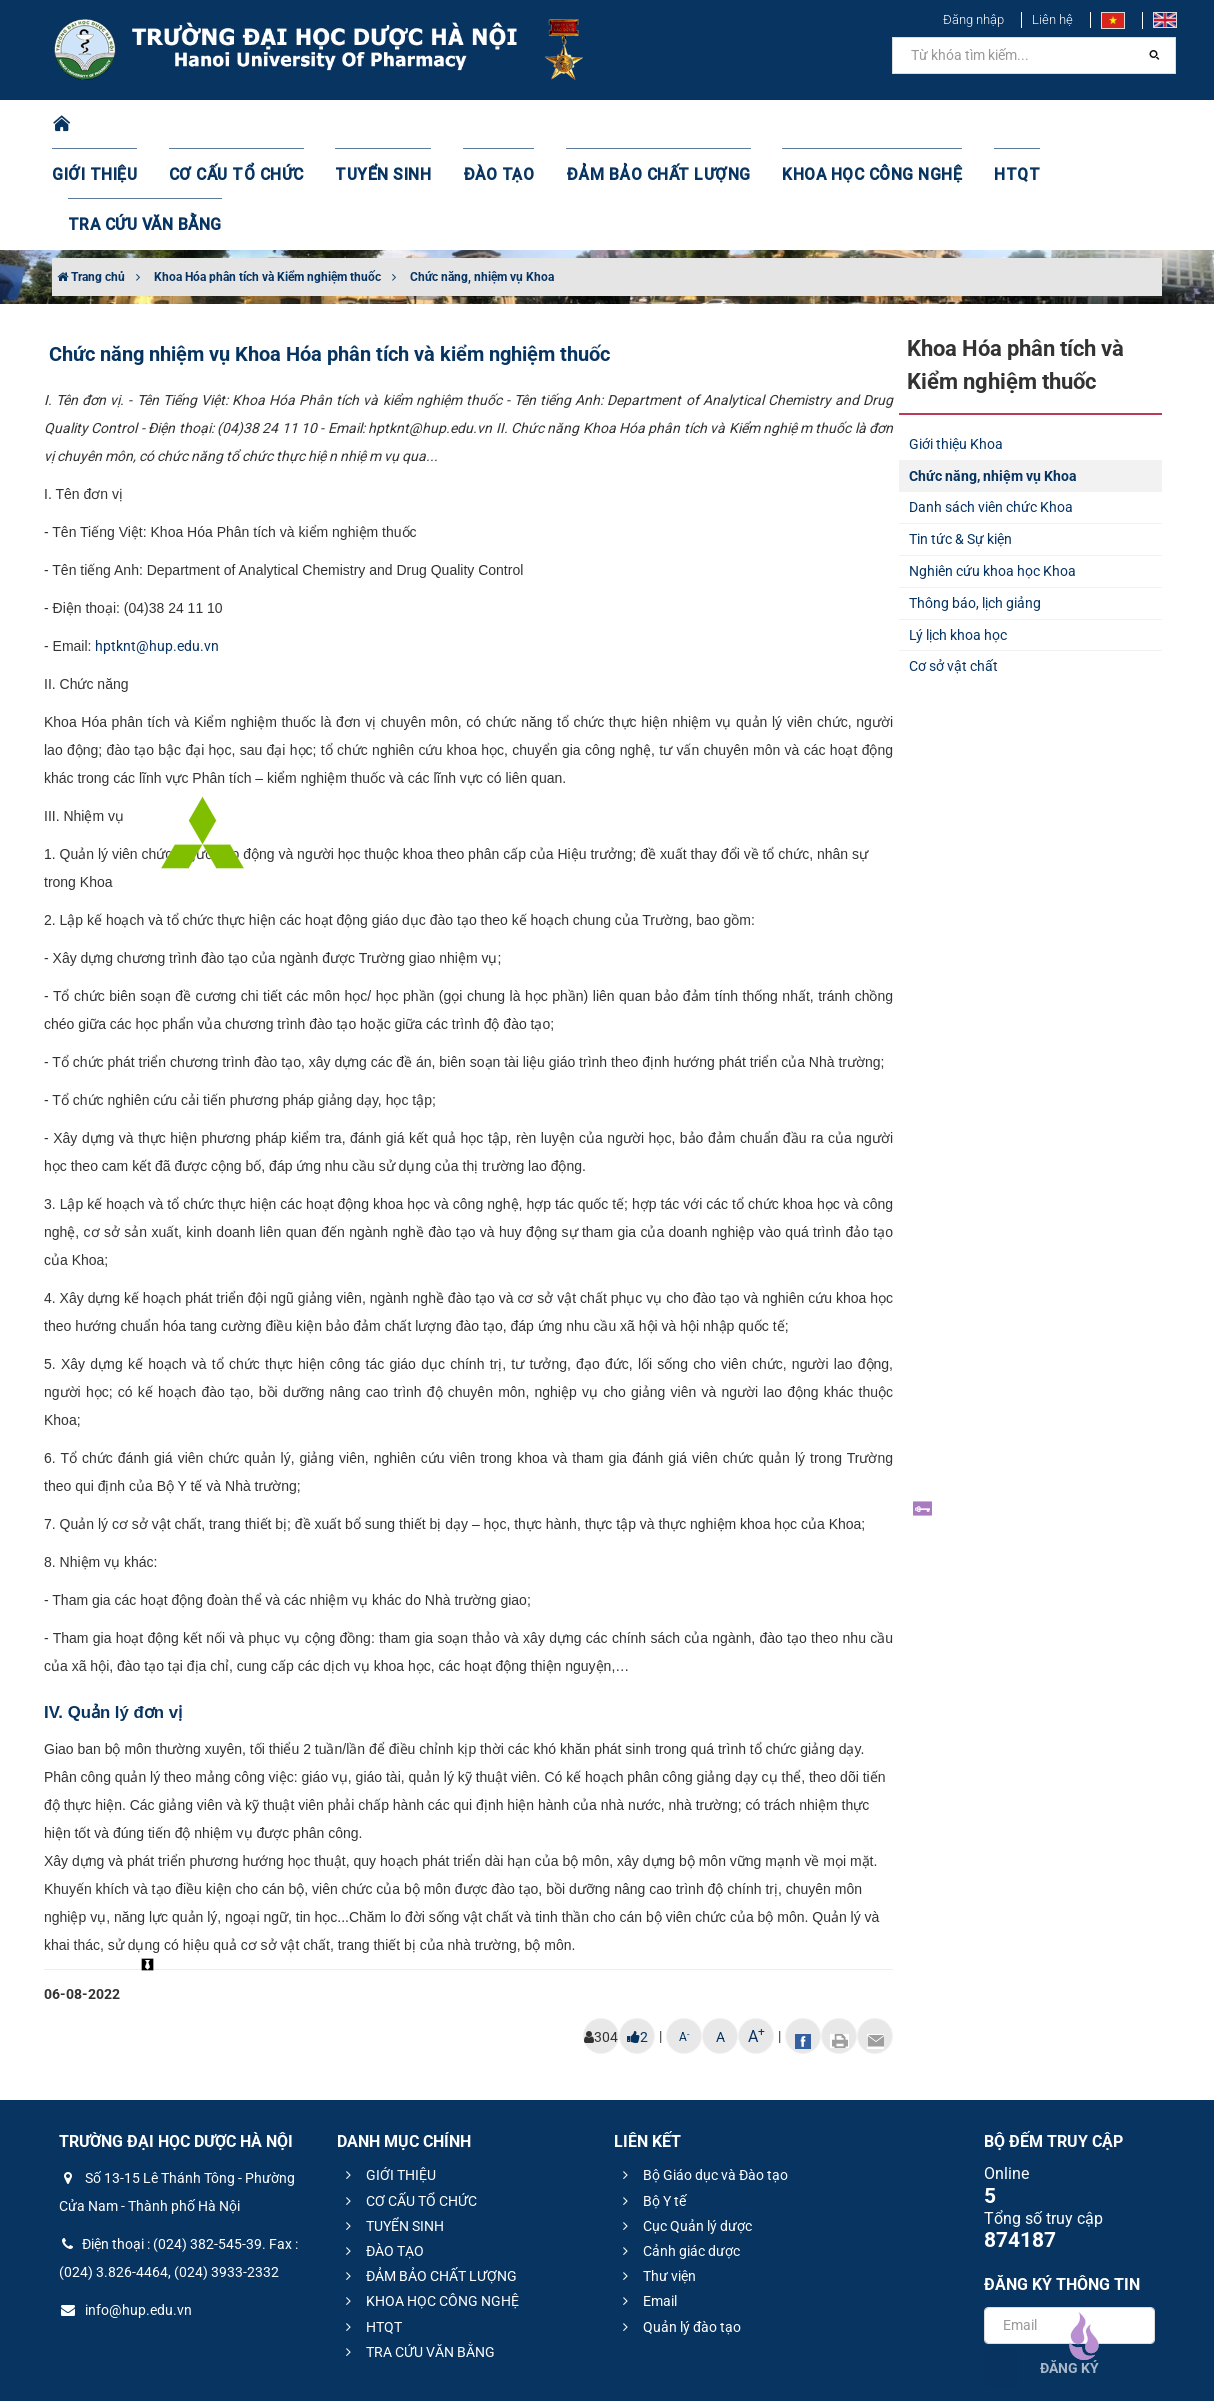 The width and height of the screenshot is (1214, 2401). I want to click on backblaze cloud backup service logo, so click(1084, 2336).